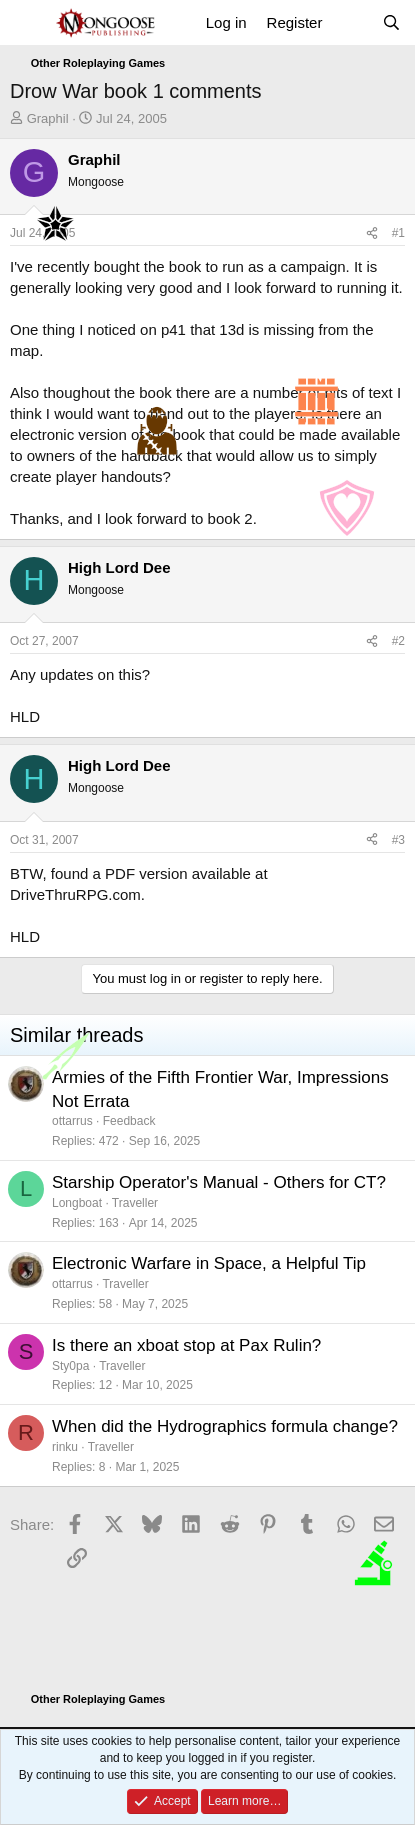 Image resolution: width=415 pixels, height=1825 pixels. What do you see at coordinates (55, 223) in the screenshot?
I see `staryu pokémon icon from a game interface` at bounding box center [55, 223].